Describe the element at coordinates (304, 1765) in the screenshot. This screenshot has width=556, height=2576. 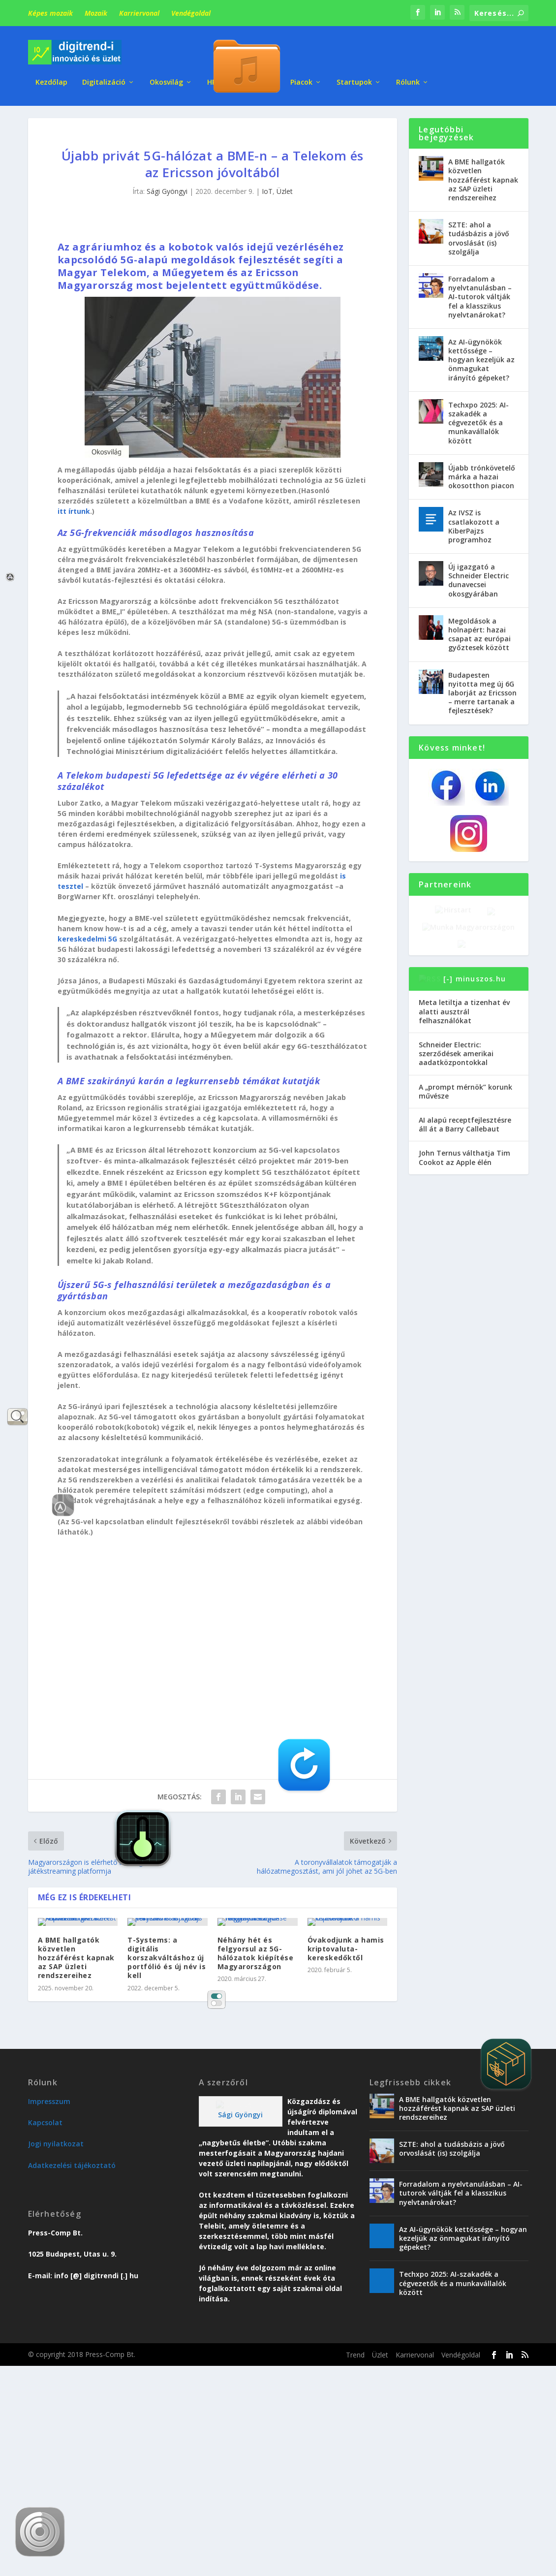
I see `restart the system or application` at that location.